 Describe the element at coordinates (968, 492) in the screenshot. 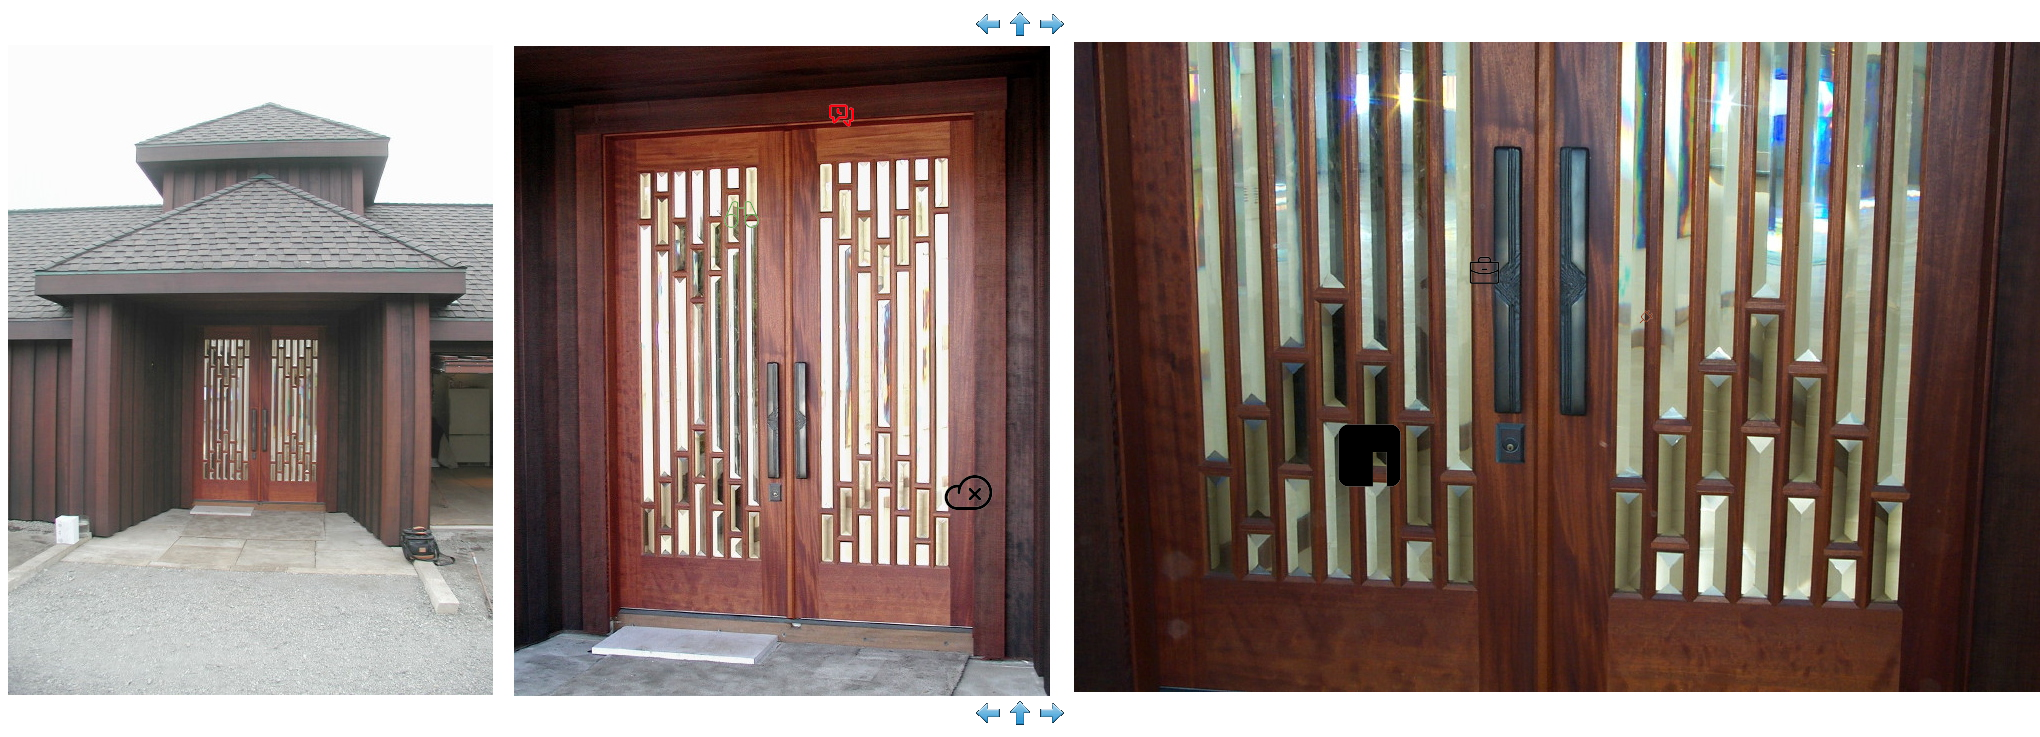

I see `disconnect from cloud storage` at that location.